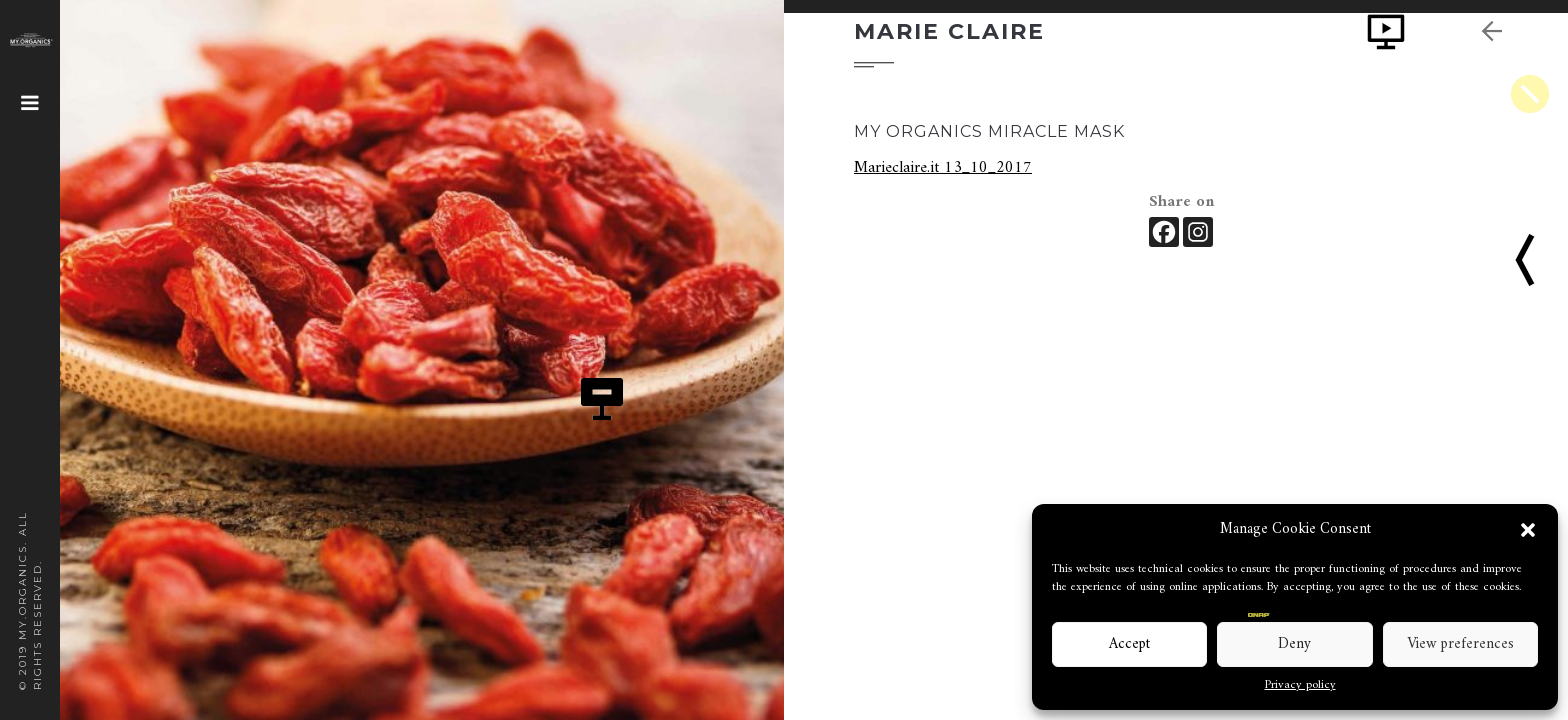 The image size is (1568, 720). Describe the element at coordinates (1526, 260) in the screenshot. I see `go back to the previous screen` at that location.